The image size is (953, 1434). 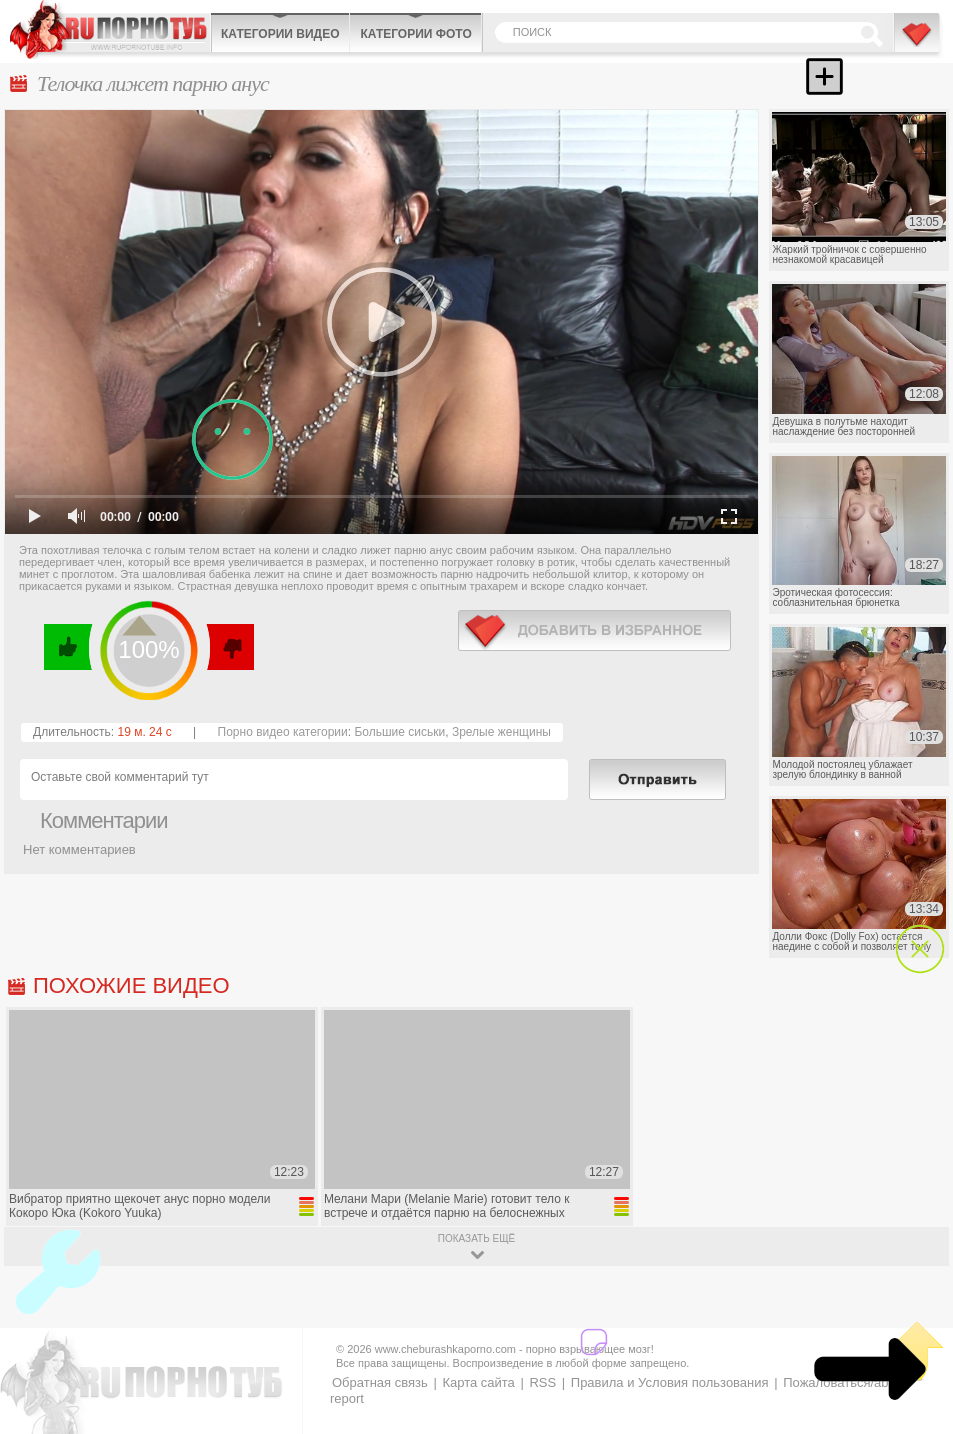 What do you see at coordinates (920, 949) in the screenshot?
I see `close or dismiss a dialog` at bounding box center [920, 949].